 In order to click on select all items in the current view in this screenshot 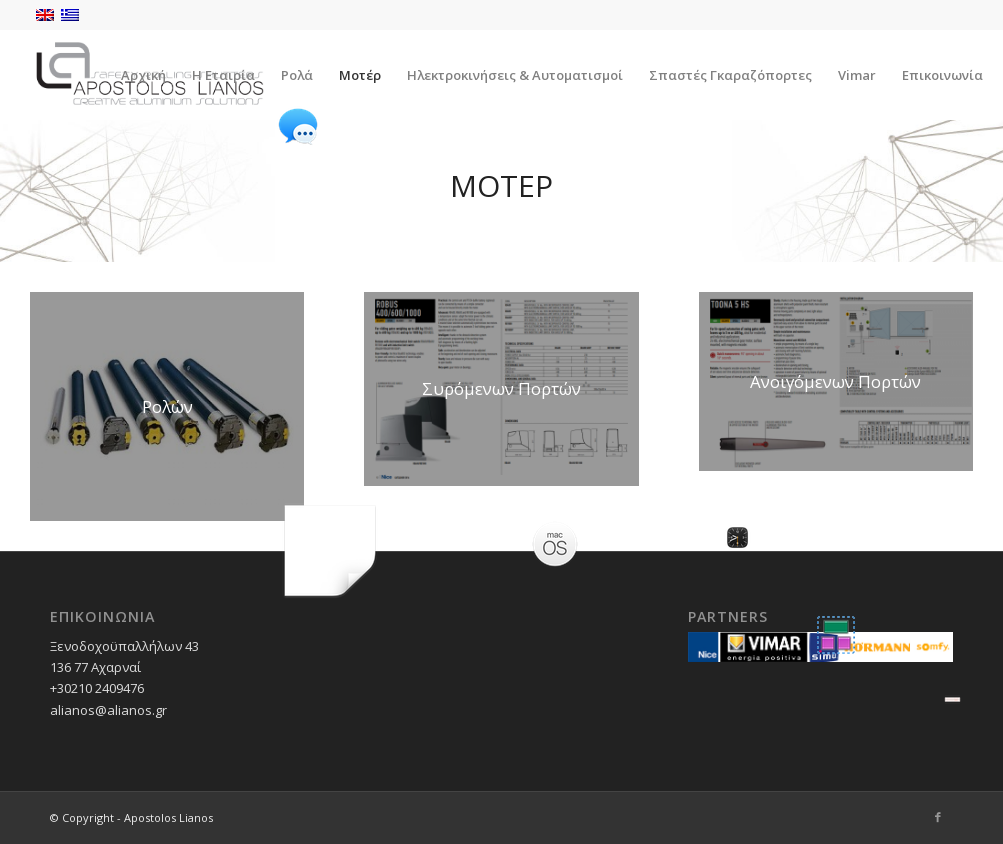, I will do `click(836, 635)`.